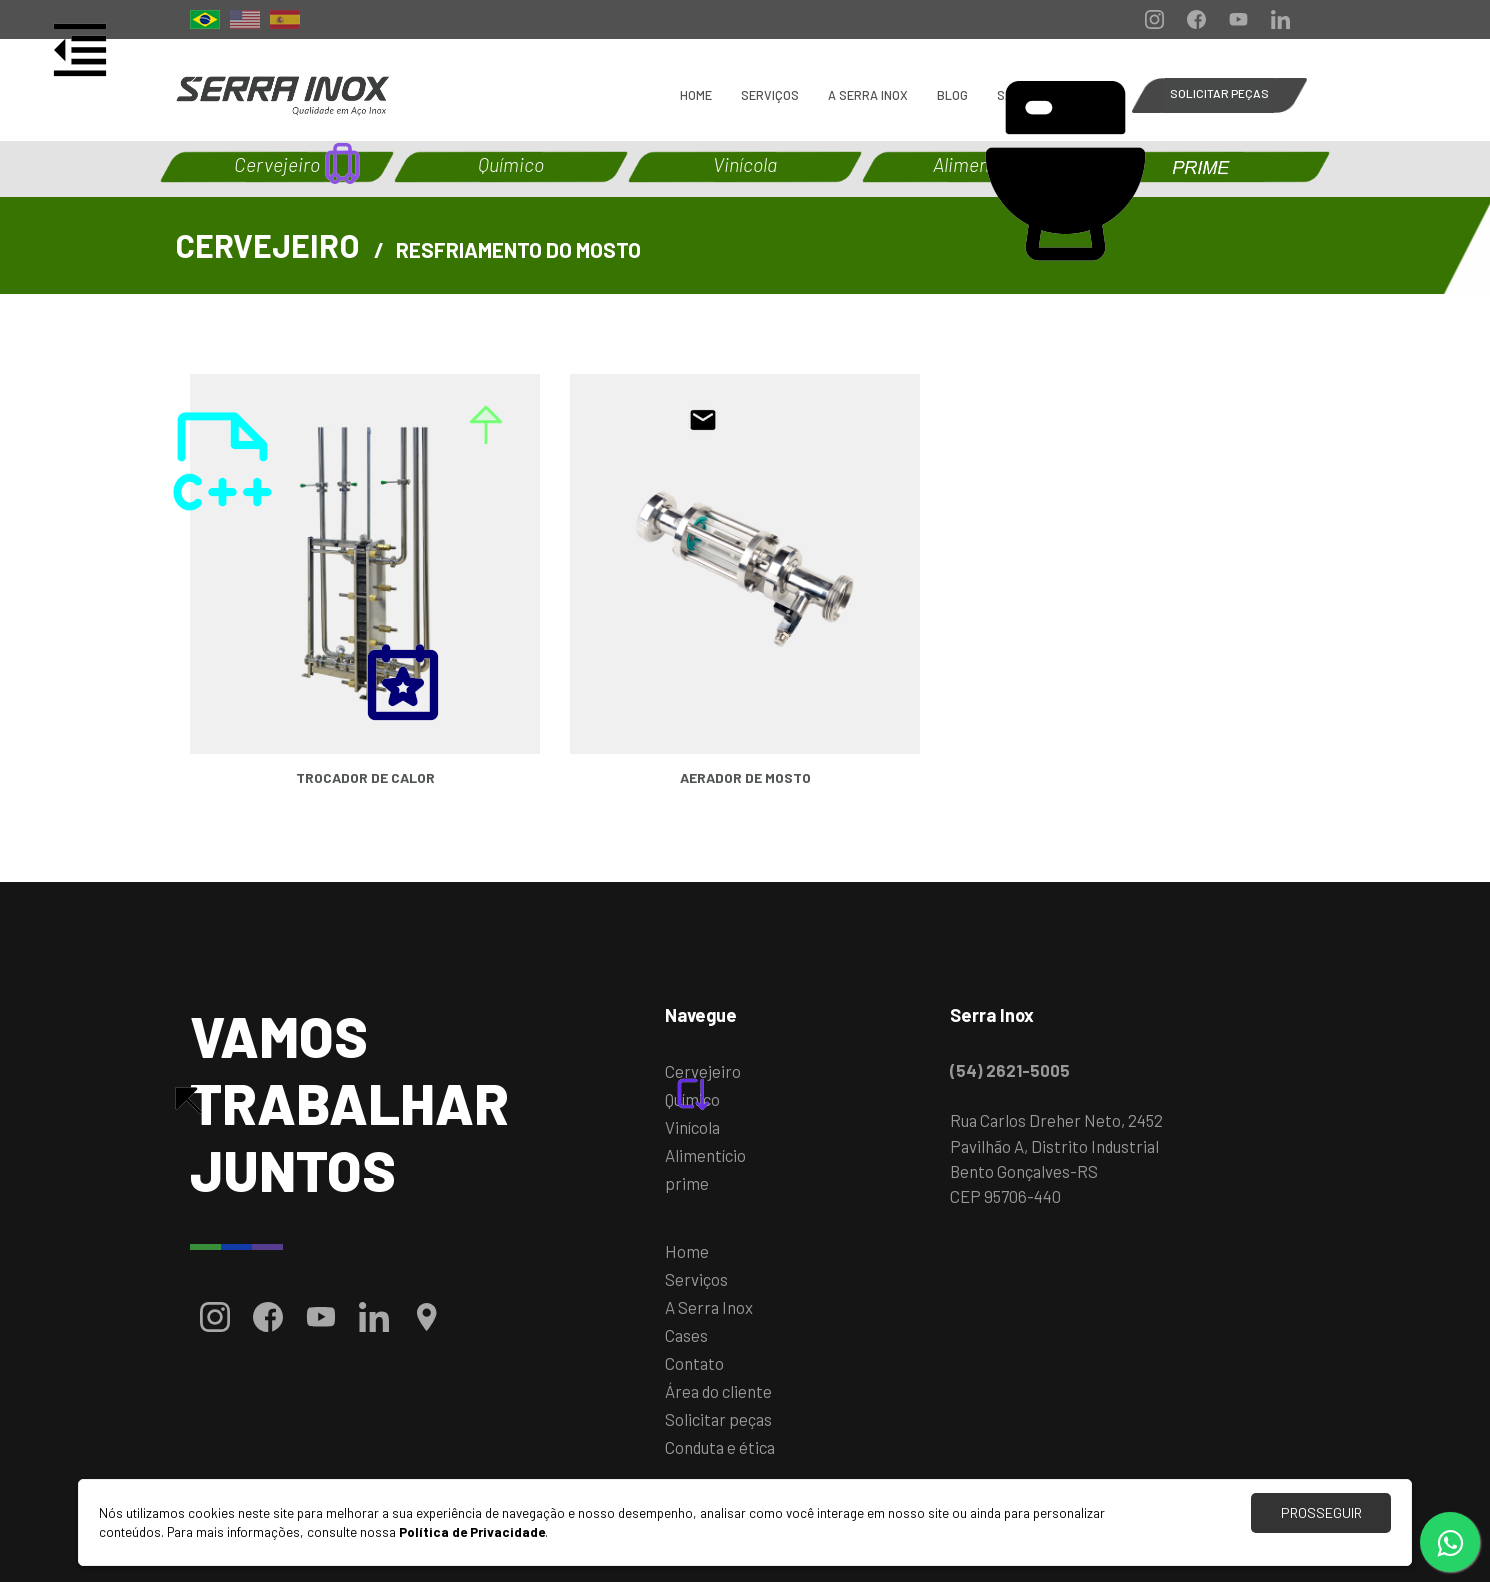 The width and height of the screenshot is (1490, 1582). Describe the element at coordinates (1065, 167) in the screenshot. I see `locate nearby restrooms` at that location.